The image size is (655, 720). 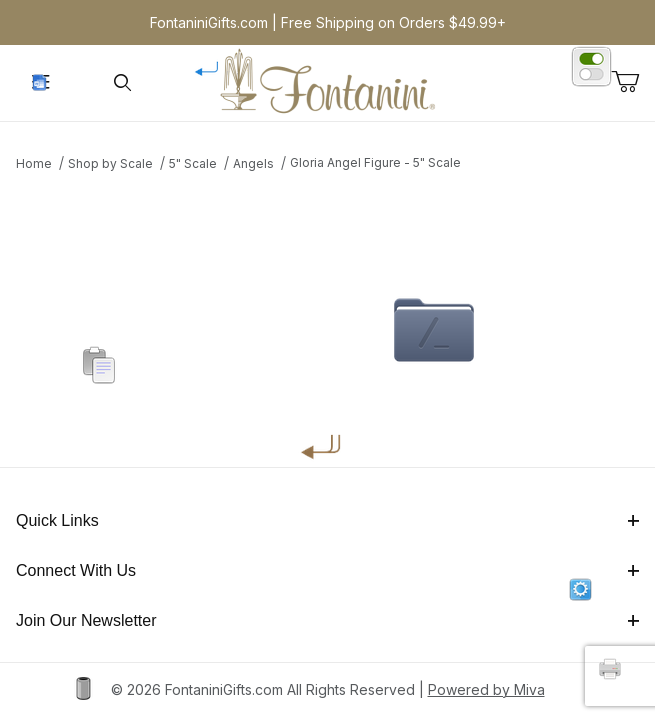 I want to click on reply to an email message, so click(x=206, y=67).